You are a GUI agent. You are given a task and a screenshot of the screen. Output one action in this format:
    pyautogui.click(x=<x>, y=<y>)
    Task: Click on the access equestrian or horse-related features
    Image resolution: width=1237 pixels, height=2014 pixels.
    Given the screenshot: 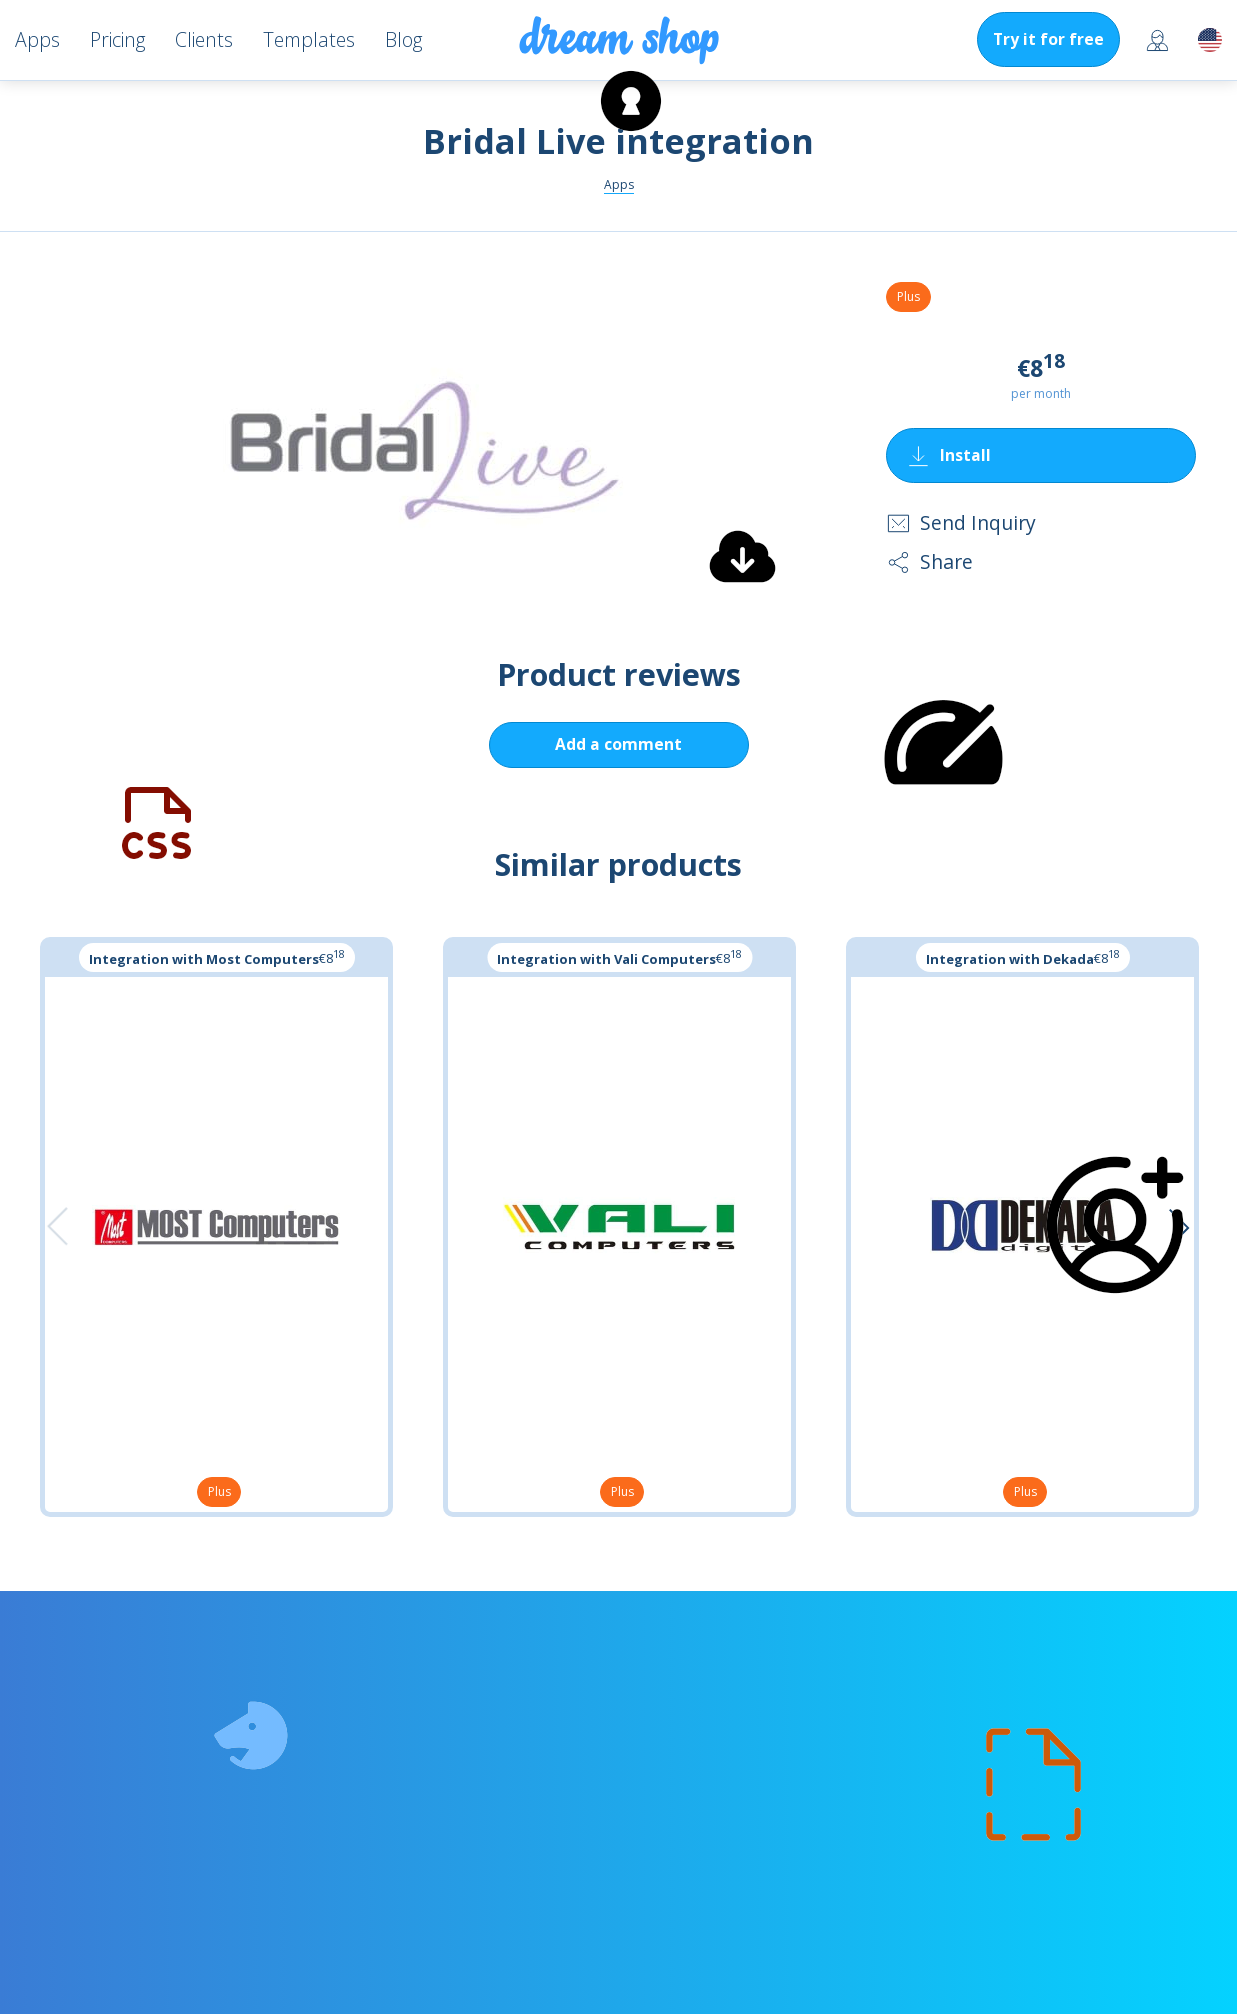 What is the action you would take?
    pyautogui.click(x=253, y=1735)
    